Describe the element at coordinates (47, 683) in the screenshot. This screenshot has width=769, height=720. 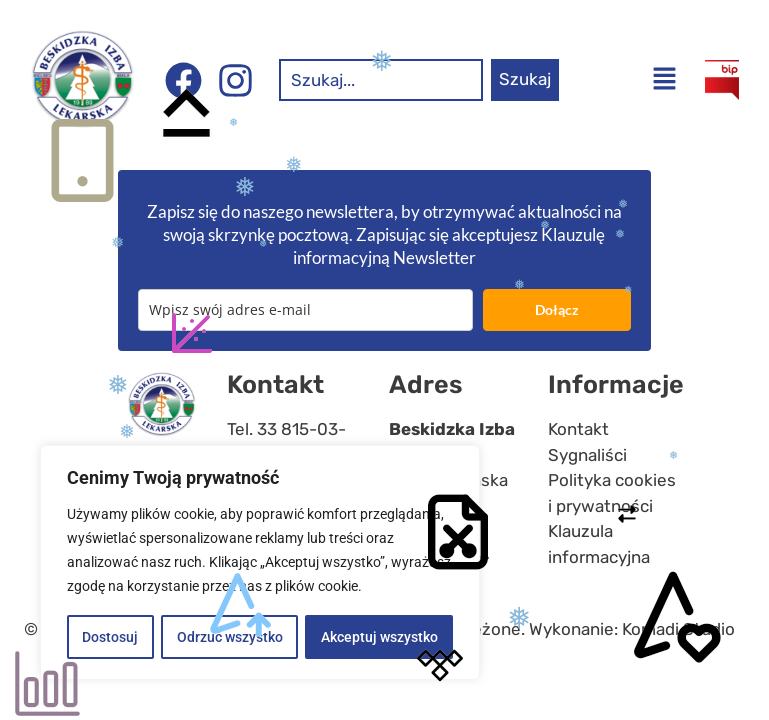
I see `view analytics or statistics` at that location.